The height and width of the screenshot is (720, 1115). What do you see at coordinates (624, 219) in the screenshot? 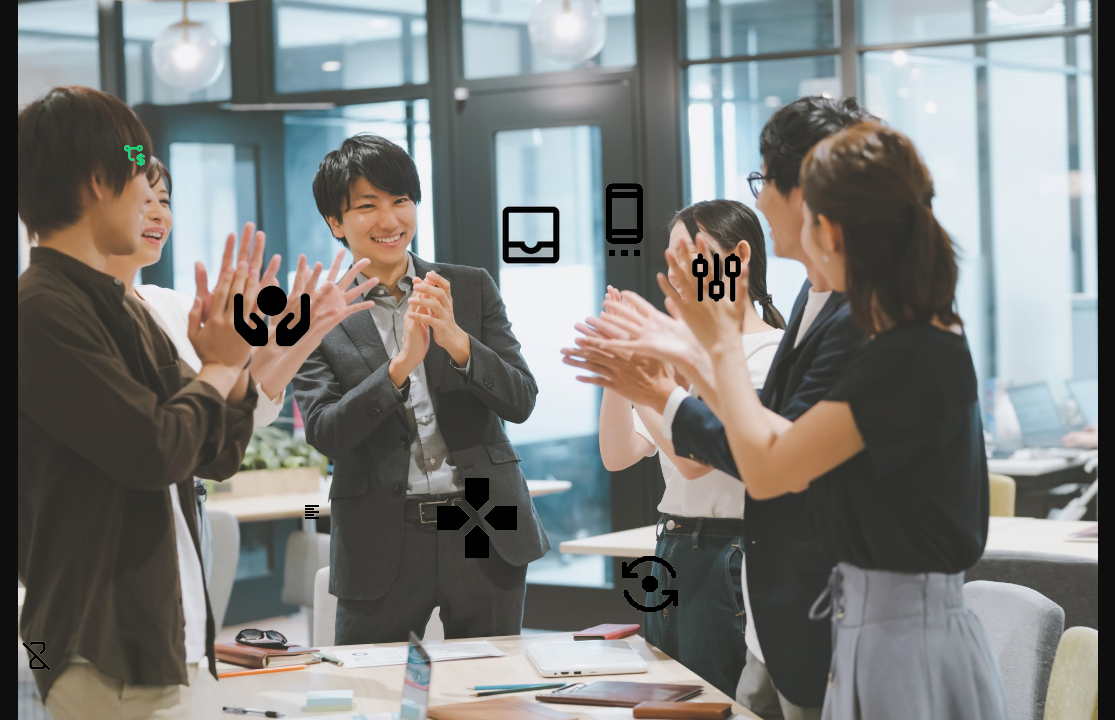
I see `access mobile device settings` at bounding box center [624, 219].